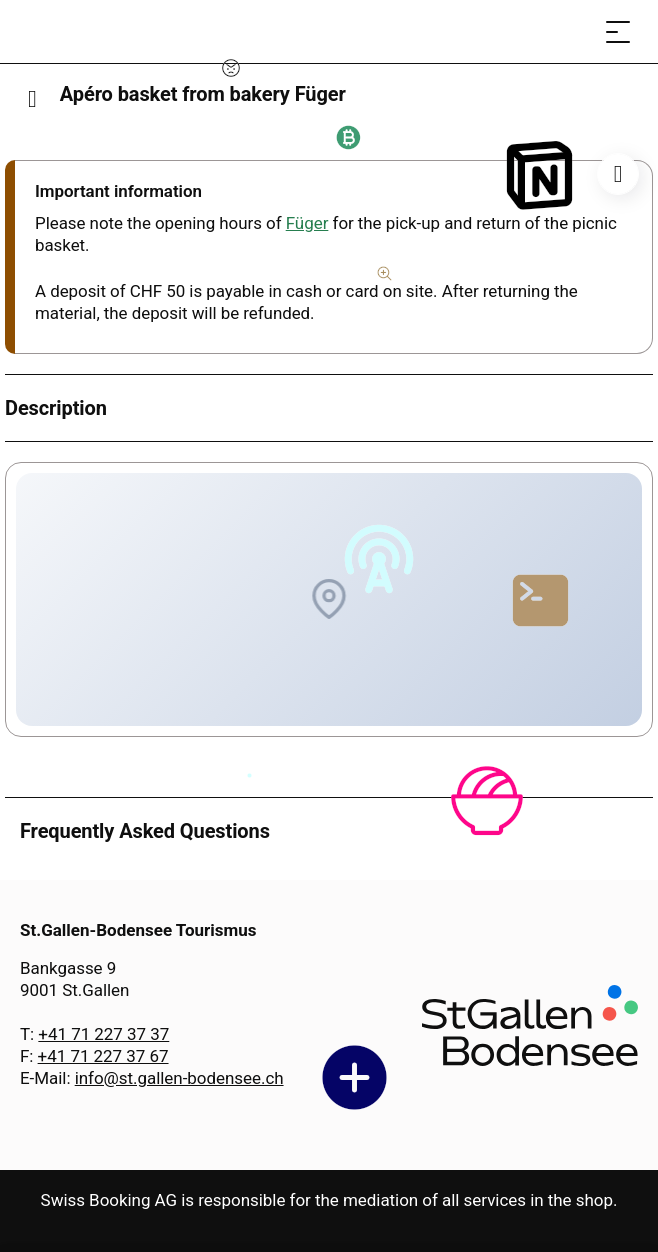 The image size is (658, 1252). I want to click on indicate angry reaction or emotion, so click(231, 68).